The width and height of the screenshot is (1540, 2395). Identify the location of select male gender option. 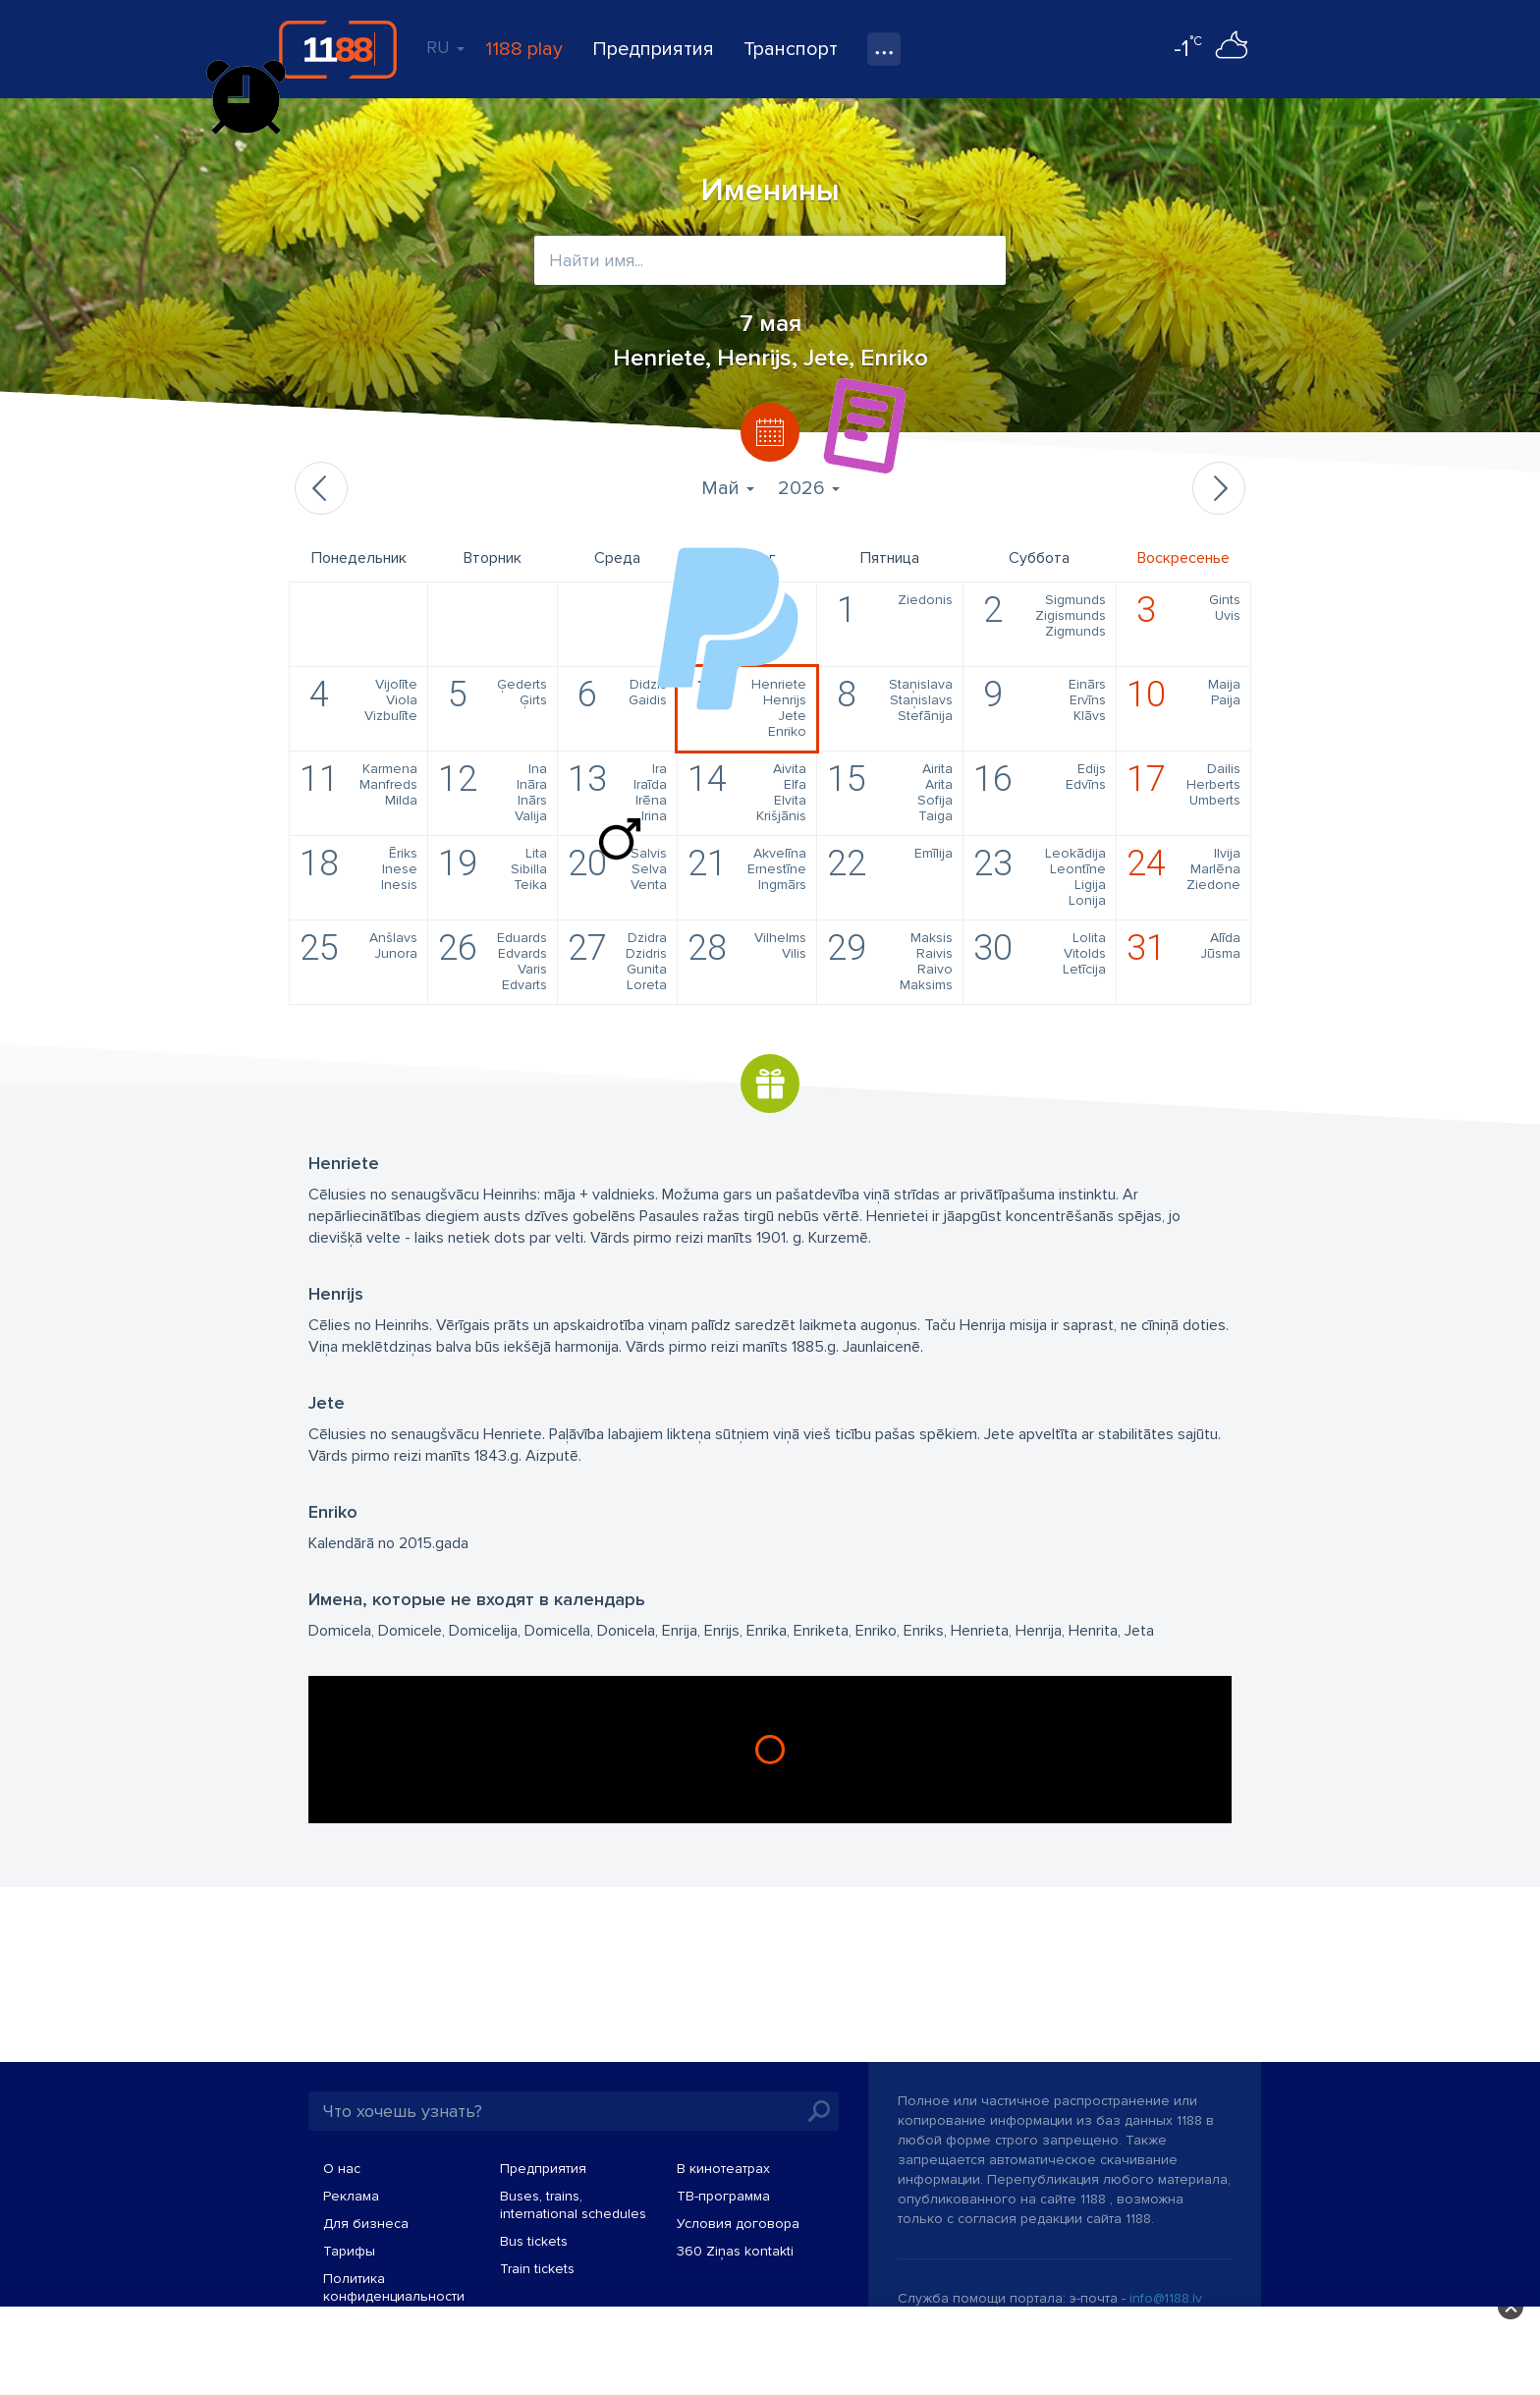
(620, 839).